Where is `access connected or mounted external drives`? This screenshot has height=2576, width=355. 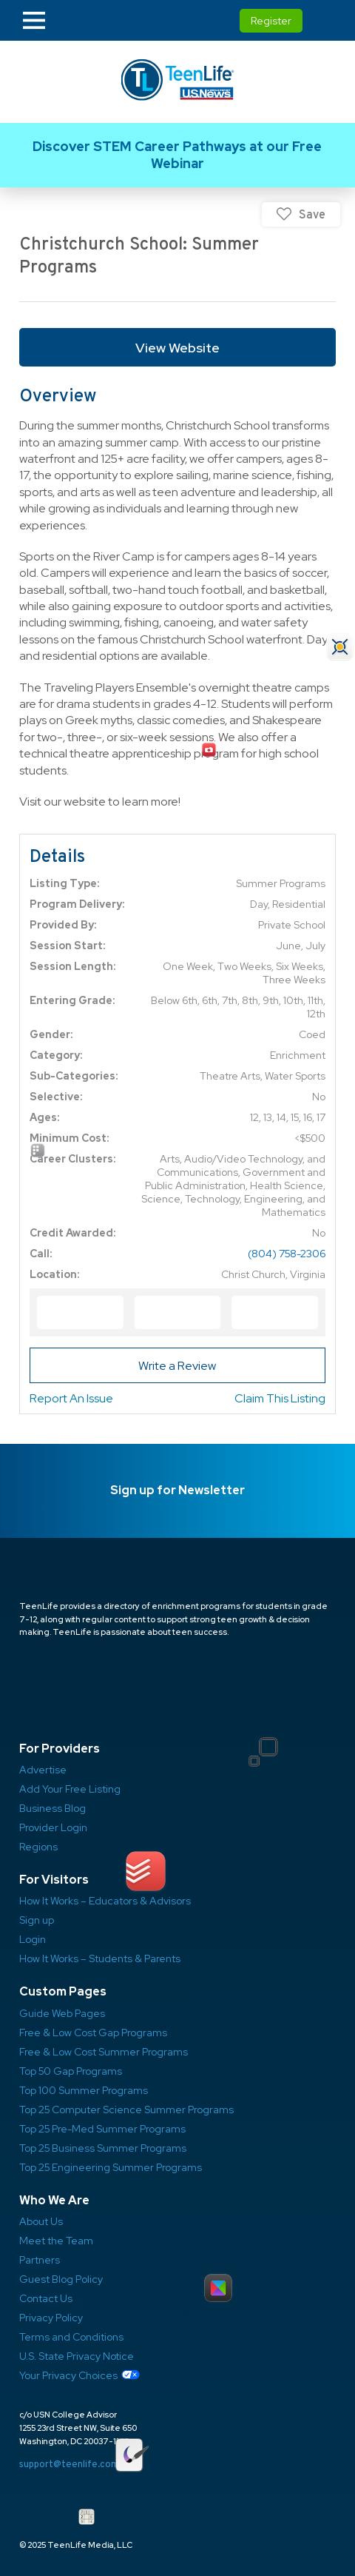
access connected or mounted external drives is located at coordinates (263, 1752).